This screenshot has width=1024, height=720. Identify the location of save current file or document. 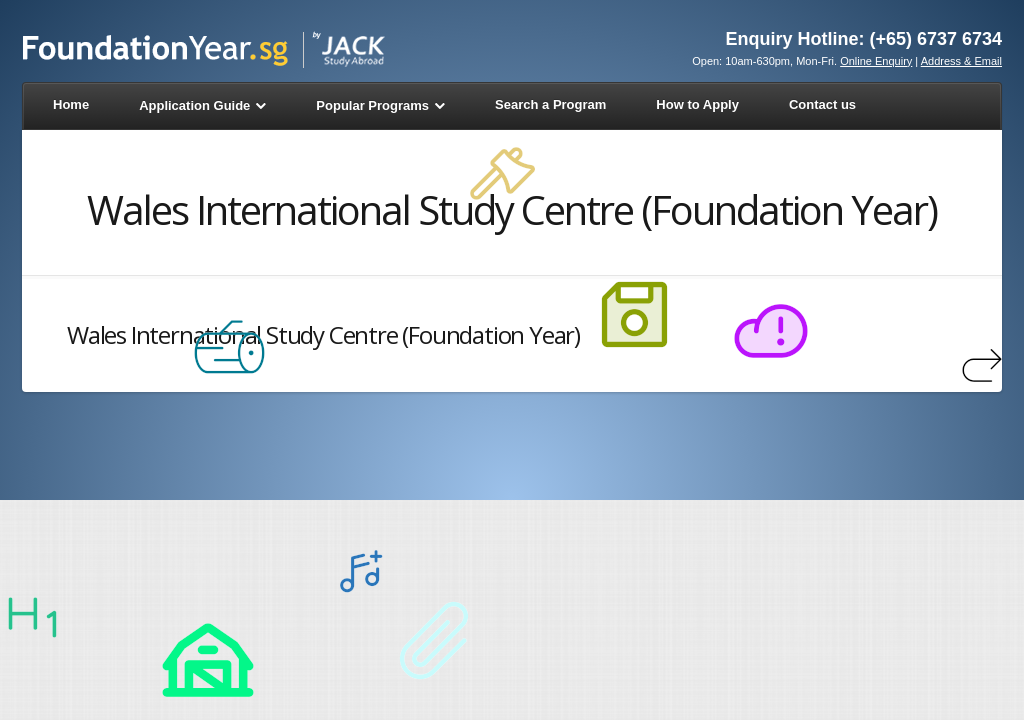
(634, 314).